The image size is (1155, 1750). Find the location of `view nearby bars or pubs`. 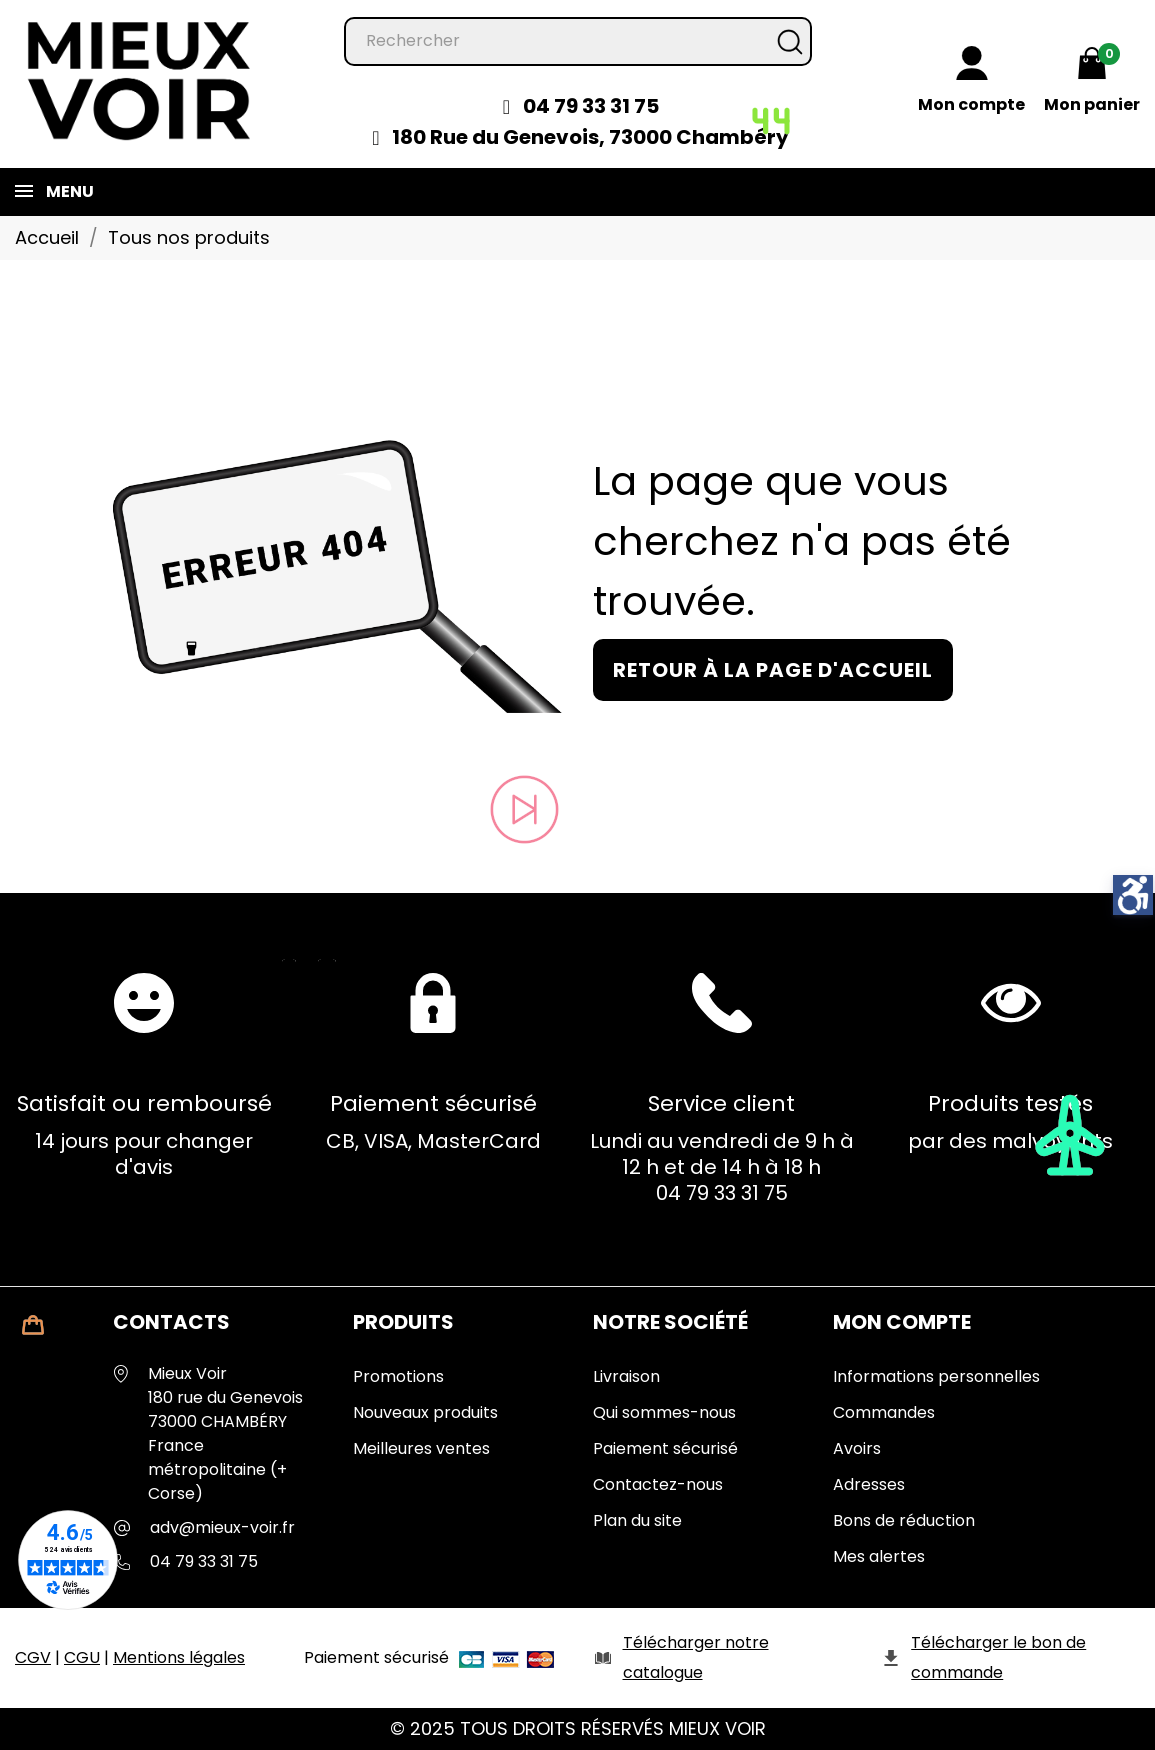

view nearby bars or pubs is located at coordinates (191, 648).